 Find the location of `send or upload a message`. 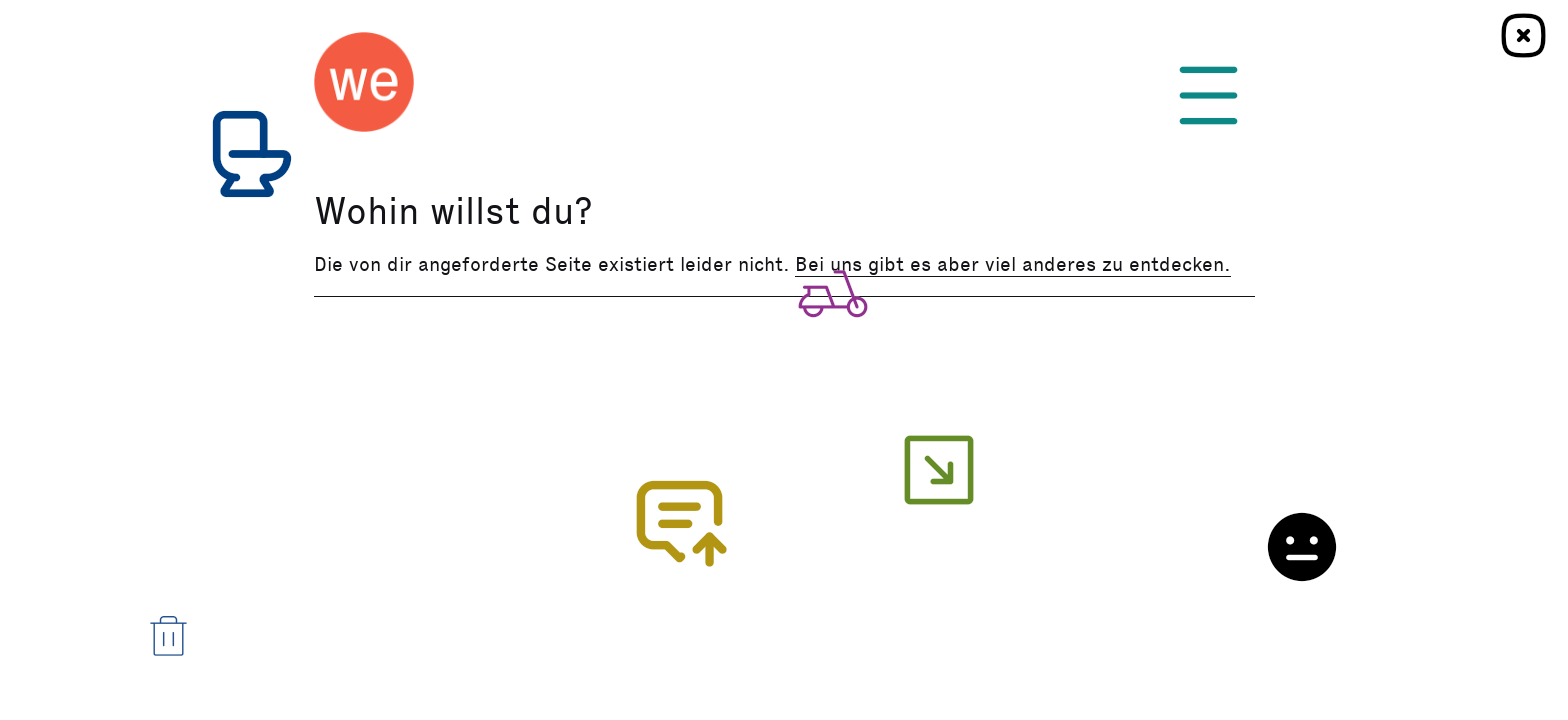

send or upload a message is located at coordinates (679, 519).